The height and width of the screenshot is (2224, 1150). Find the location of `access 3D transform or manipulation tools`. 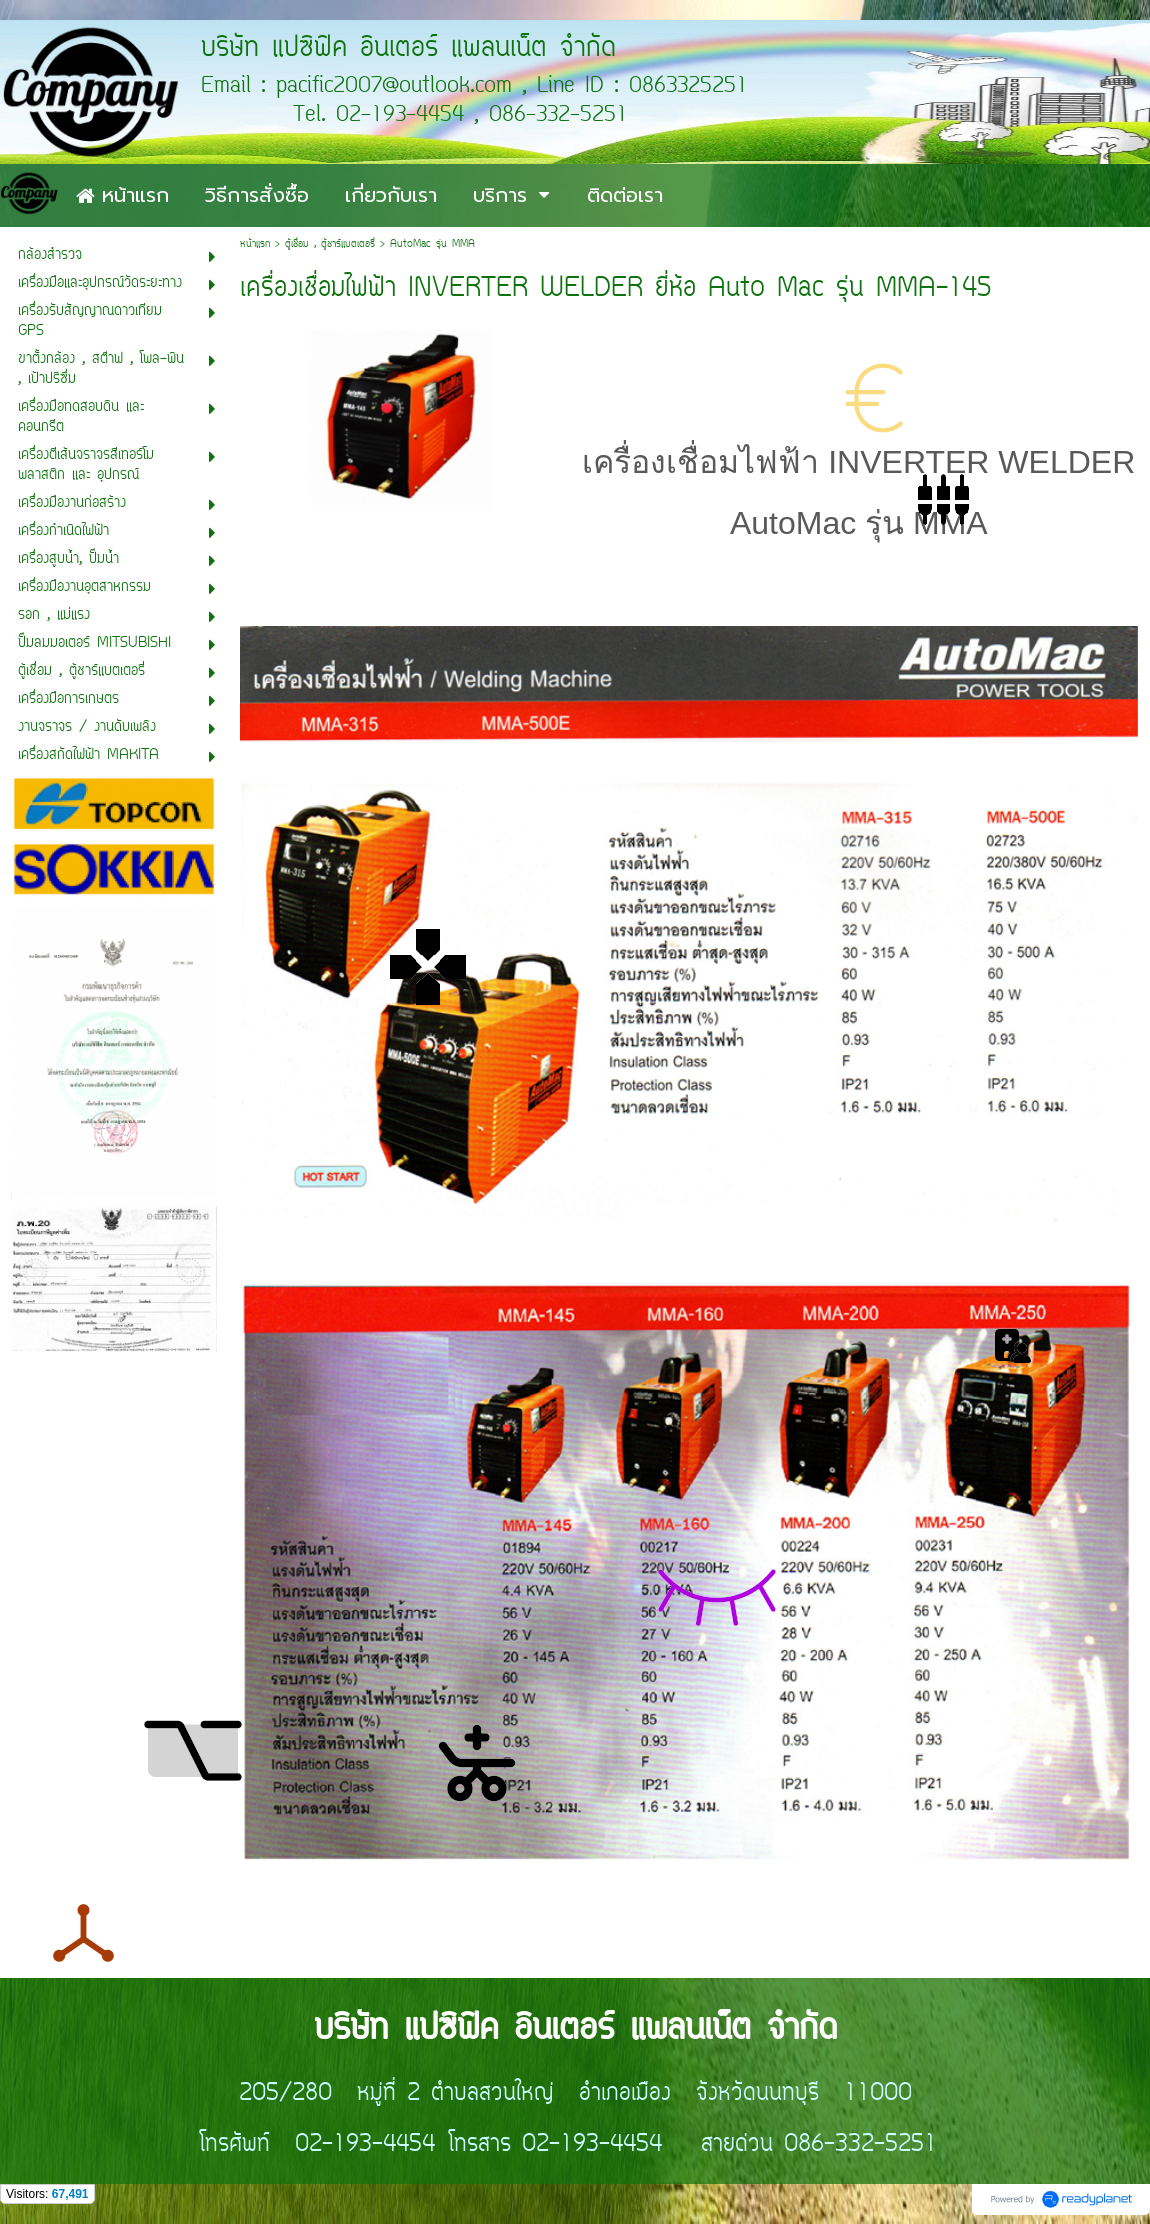

access 3D transform or manipulation tools is located at coordinates (83, 1934).